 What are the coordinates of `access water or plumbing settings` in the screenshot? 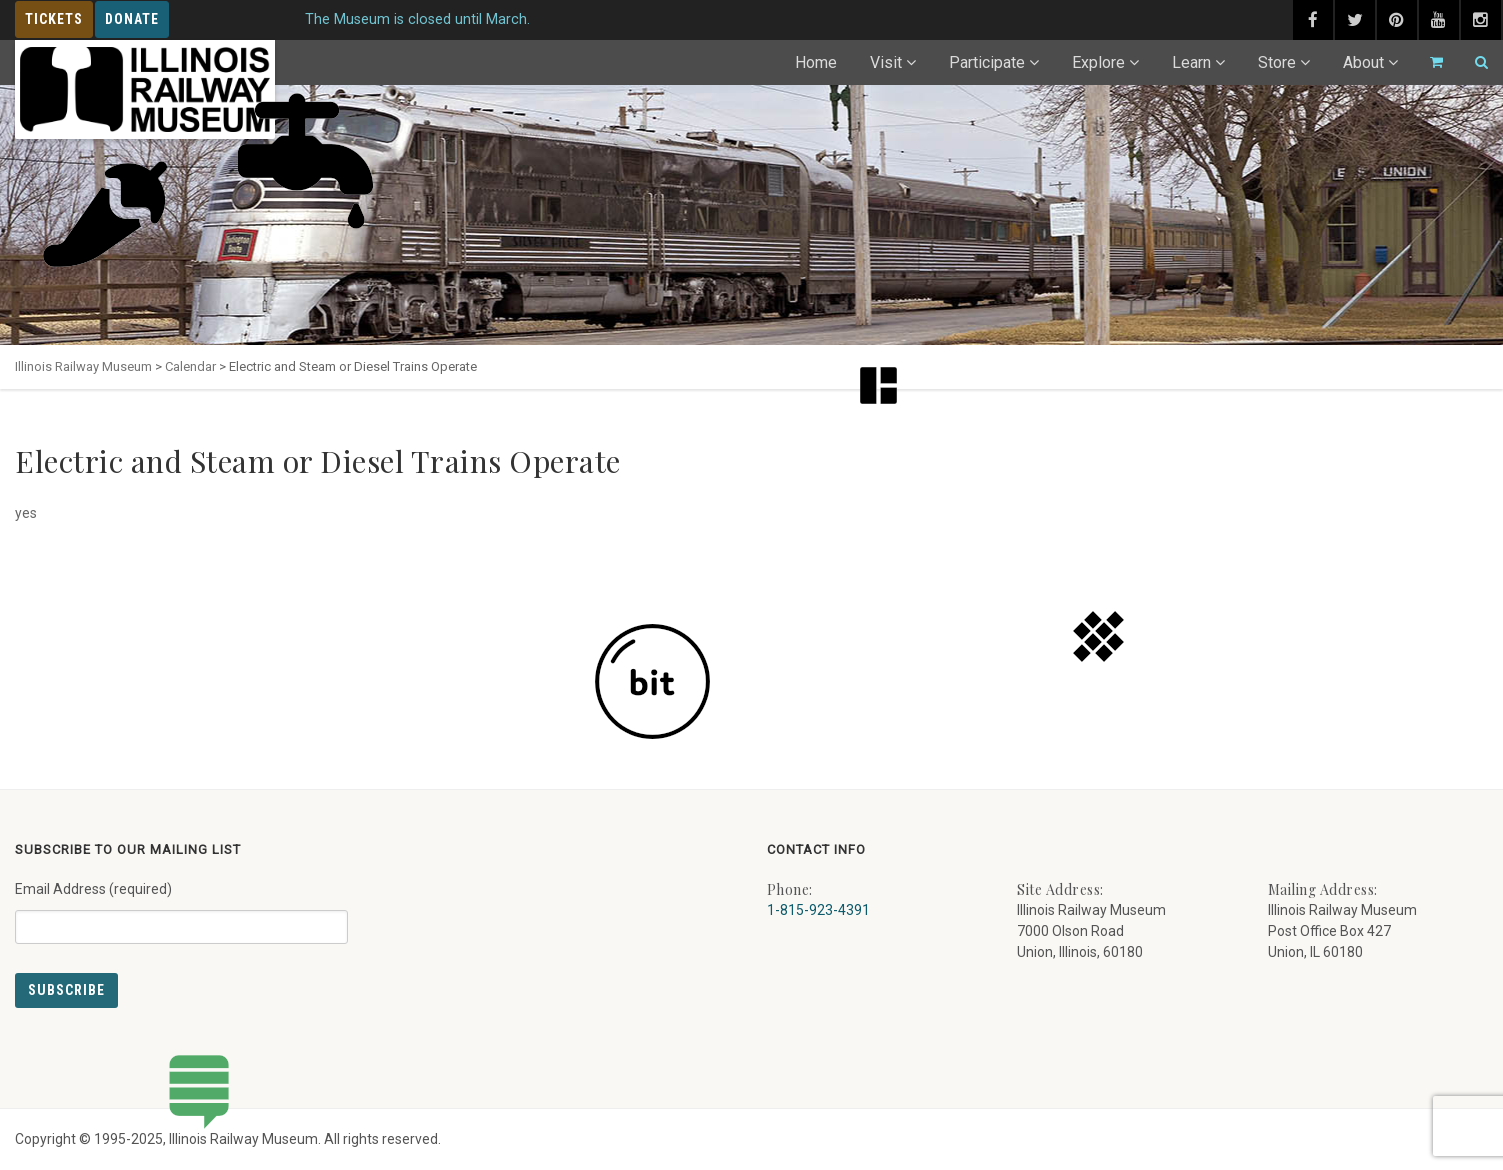 It's located at (305, 152).